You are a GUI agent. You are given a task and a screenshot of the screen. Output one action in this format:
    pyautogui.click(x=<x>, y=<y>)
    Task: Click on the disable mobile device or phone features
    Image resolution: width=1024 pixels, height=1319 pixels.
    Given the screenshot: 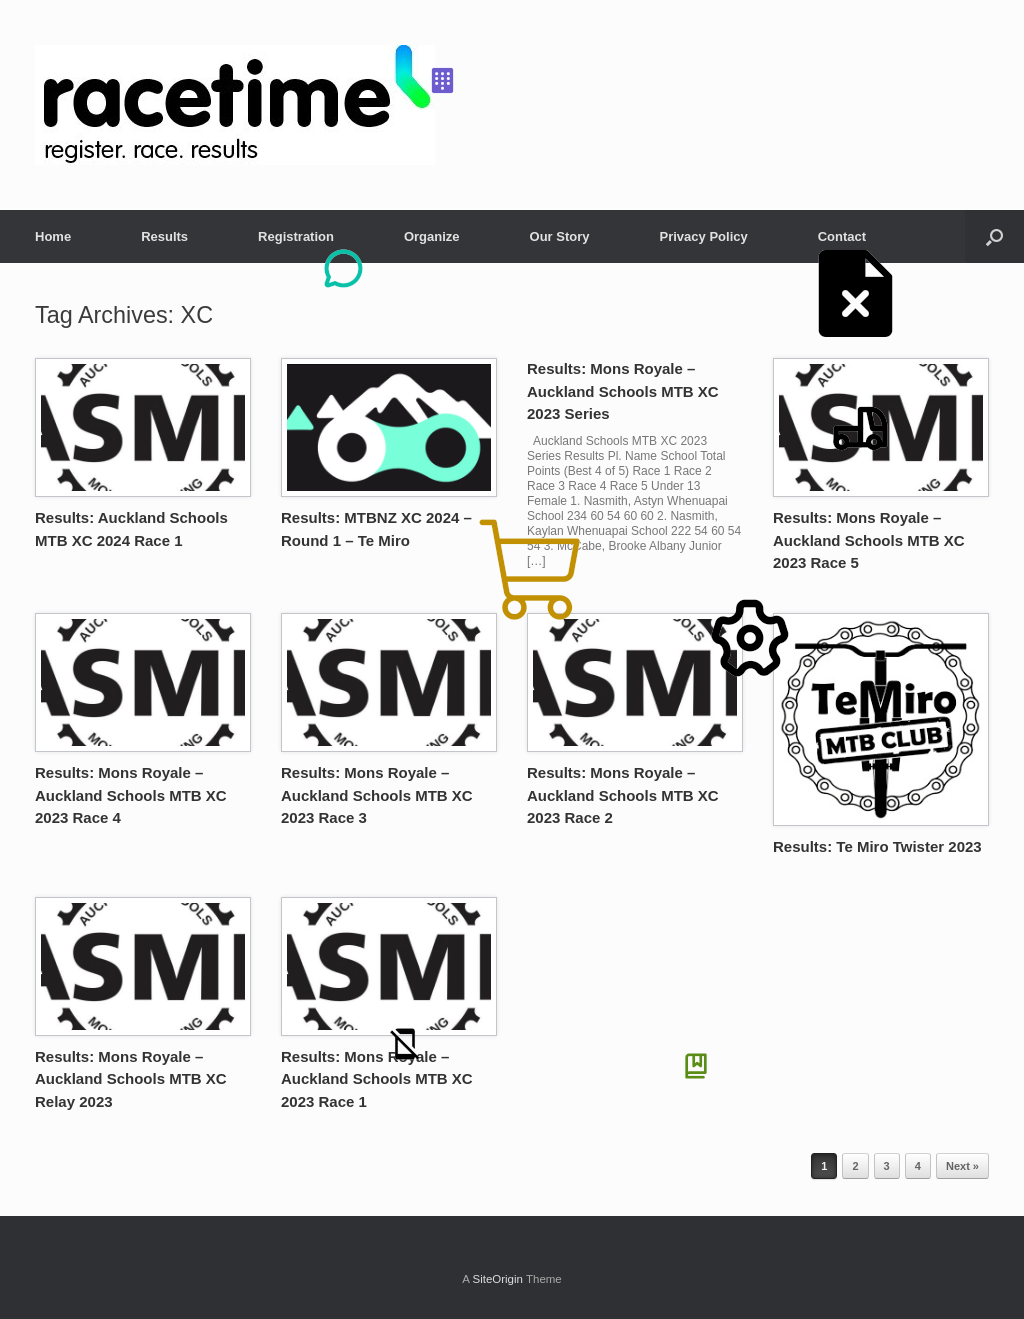 What is the action you would take?
    pyautogui.click(x=405, y=1044)
    